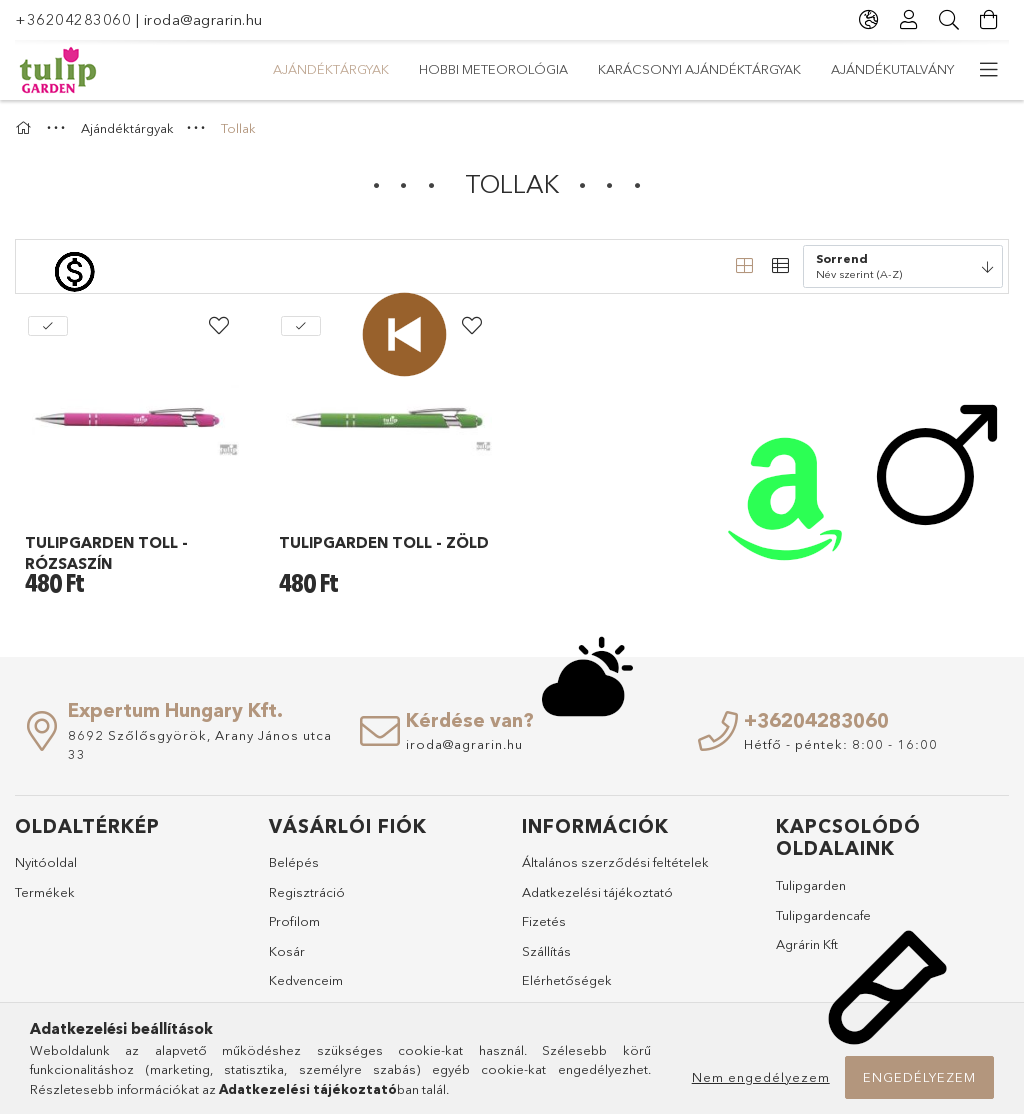 Image resolution: width=1024 pixels, height=1114 pixels. I want to click on indicates partly cloudy weather conditions, so click(587, 676).